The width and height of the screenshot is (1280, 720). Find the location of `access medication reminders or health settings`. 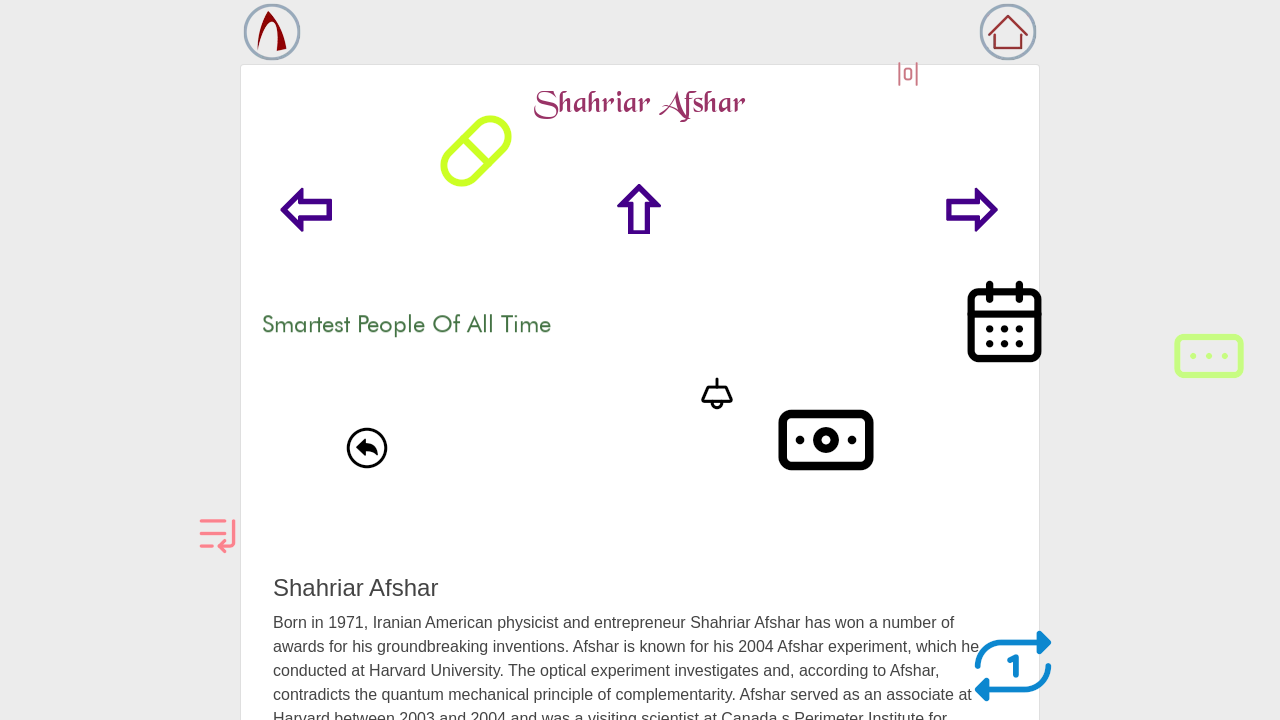

access medication reminders or health settings is located at coordinates (476, 151).